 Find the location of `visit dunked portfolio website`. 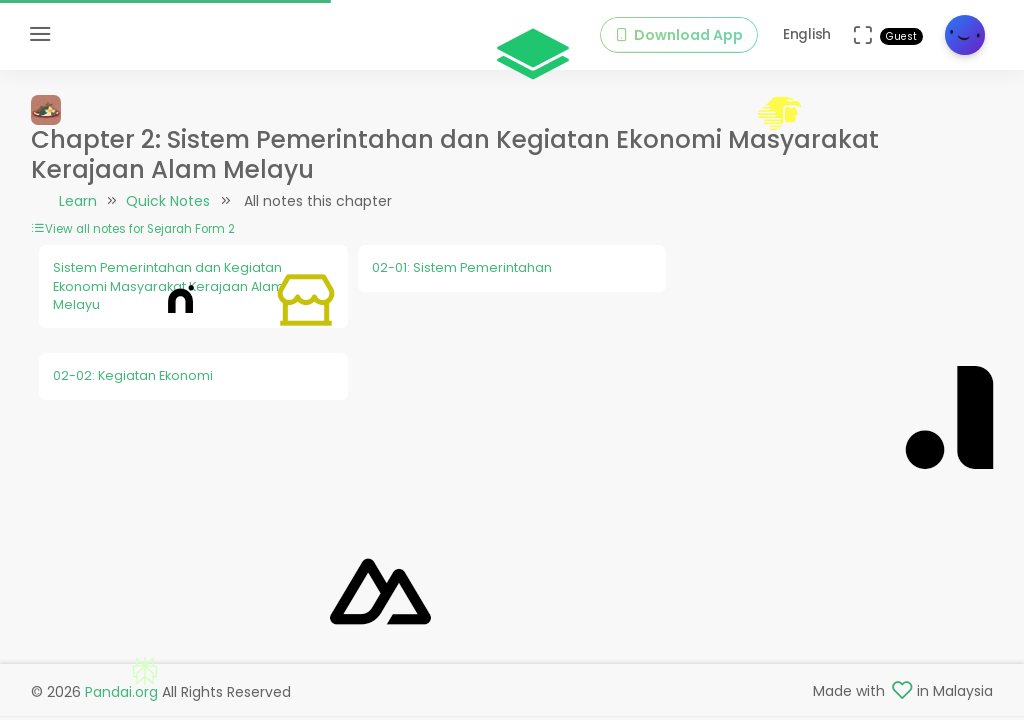

visit dunked portfolio website is located at coordinates (949, 417).